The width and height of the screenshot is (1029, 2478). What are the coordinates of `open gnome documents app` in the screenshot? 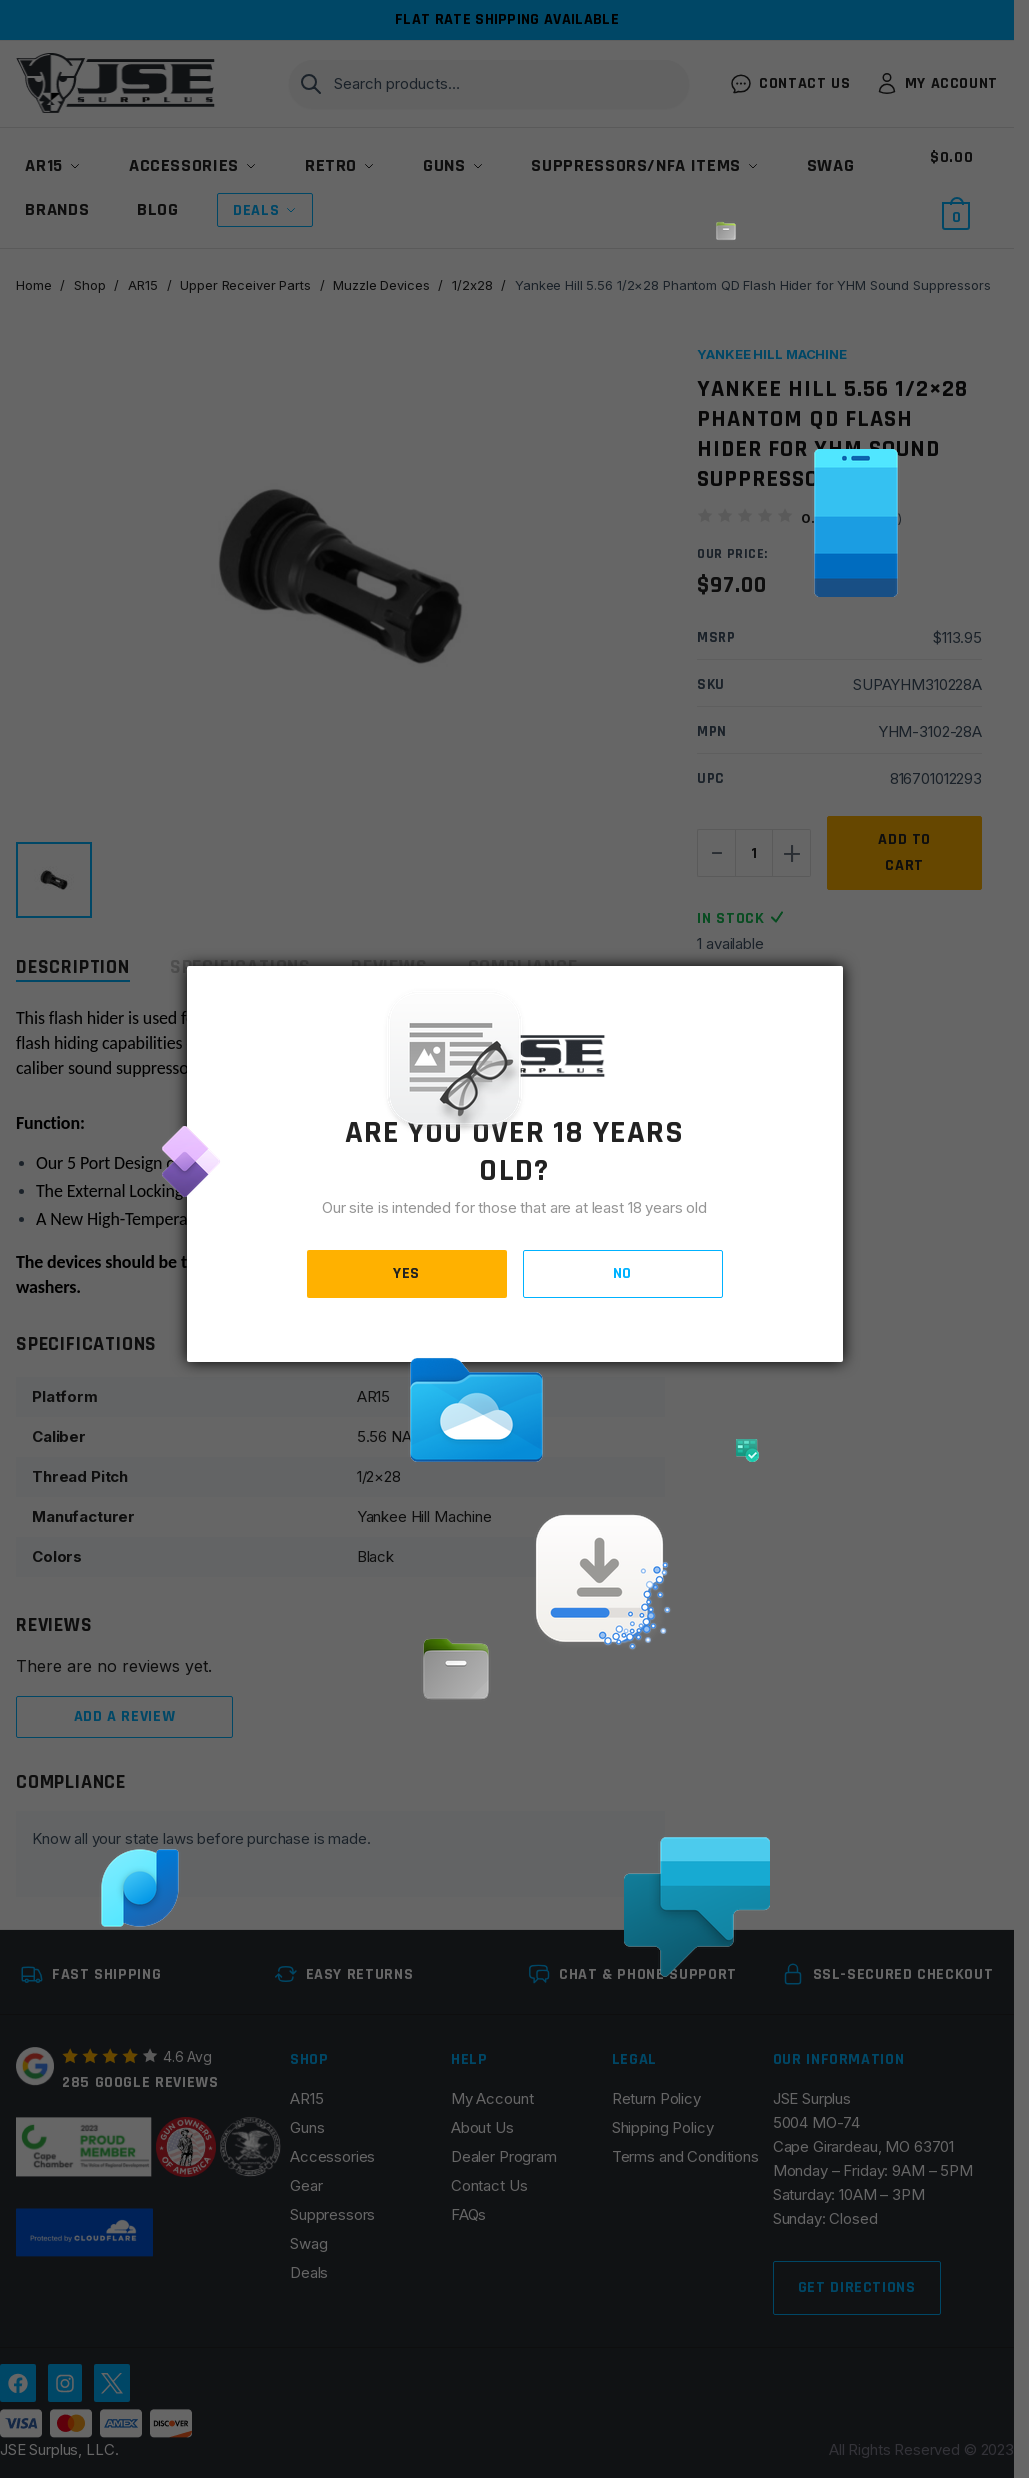 It's located at (454, 1058).